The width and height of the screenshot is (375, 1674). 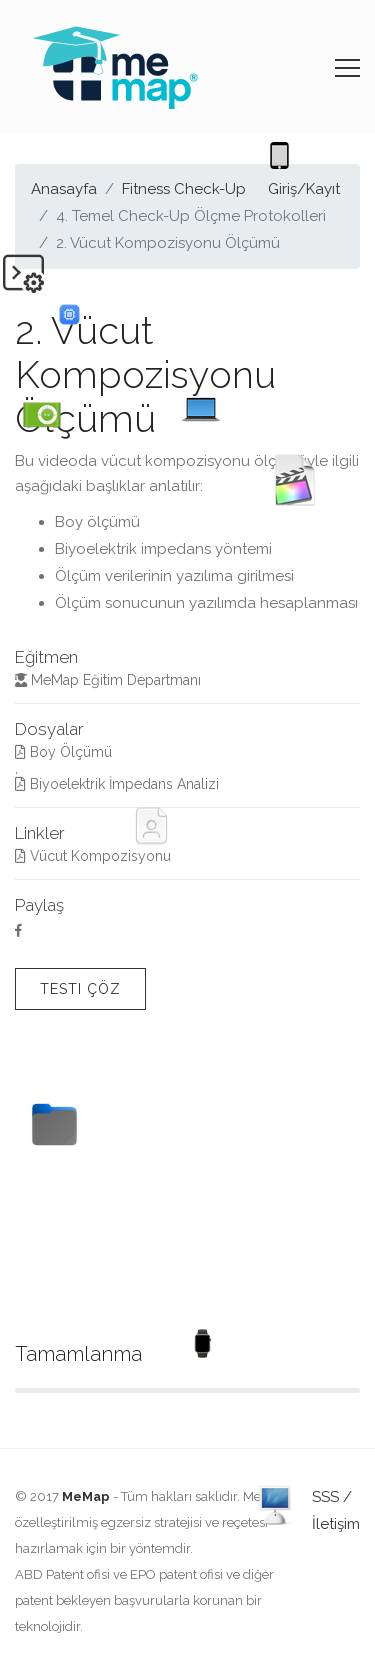 What do you see at coordinates (151, 825) in the screenshot?
I see `credits or attribution file` at bounding box center [151, 825].